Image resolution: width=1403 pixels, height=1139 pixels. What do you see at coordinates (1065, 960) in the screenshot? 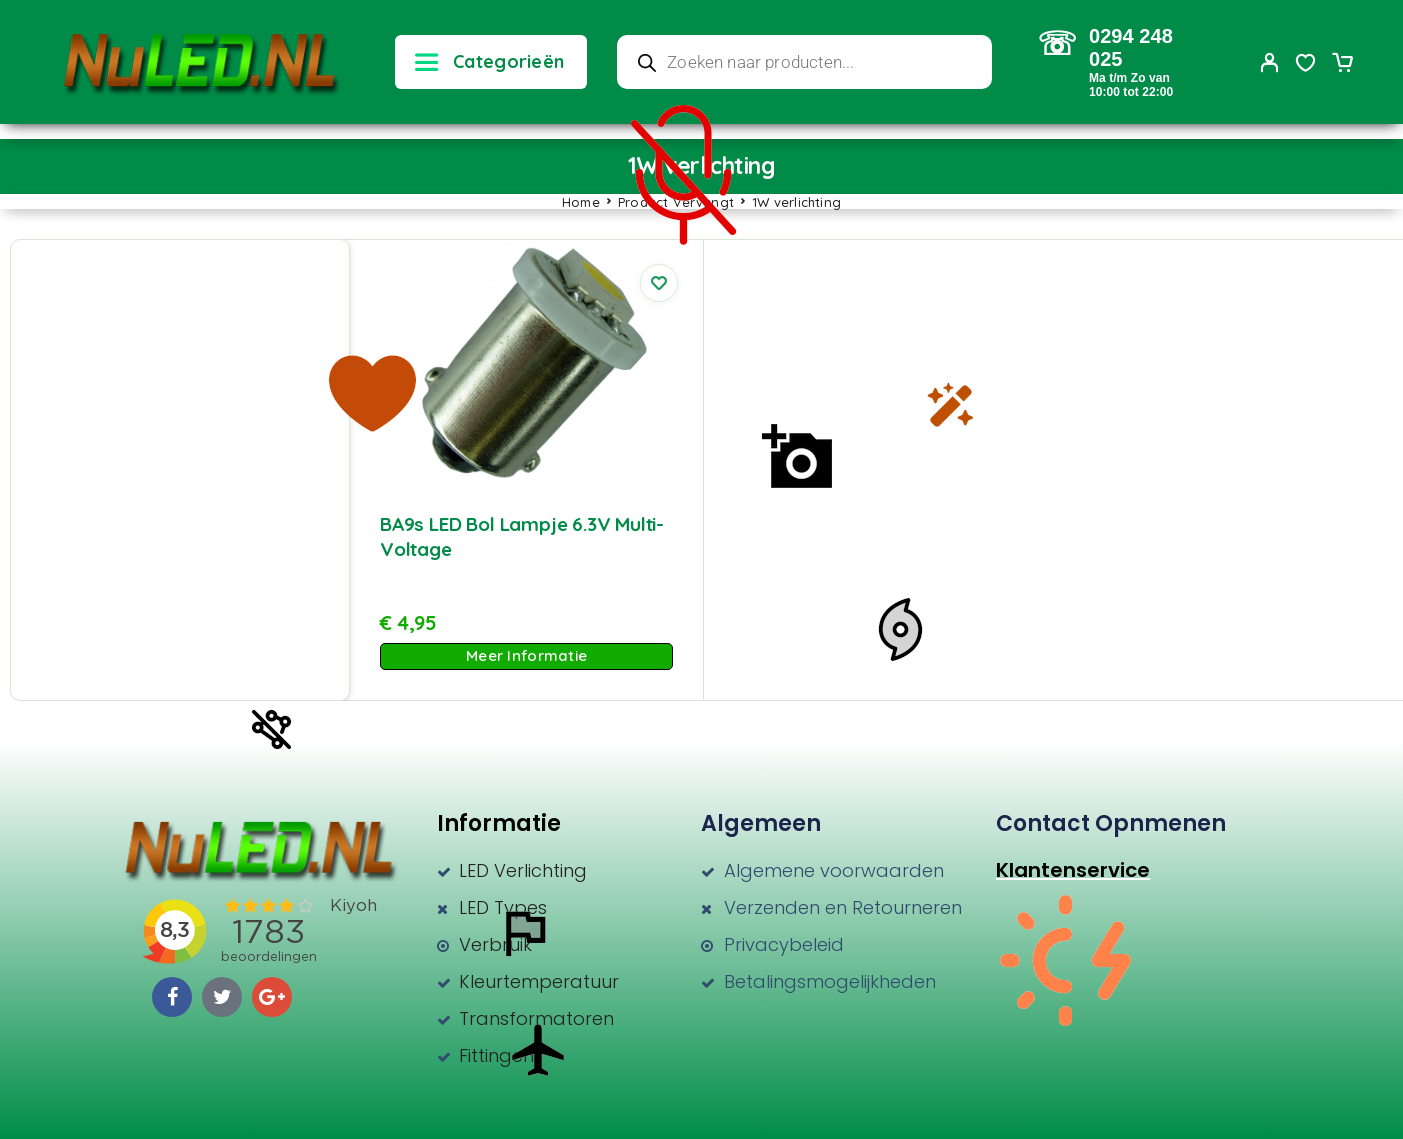
I see `solar power or solar energy settings` at bounding box center [1065, 960].